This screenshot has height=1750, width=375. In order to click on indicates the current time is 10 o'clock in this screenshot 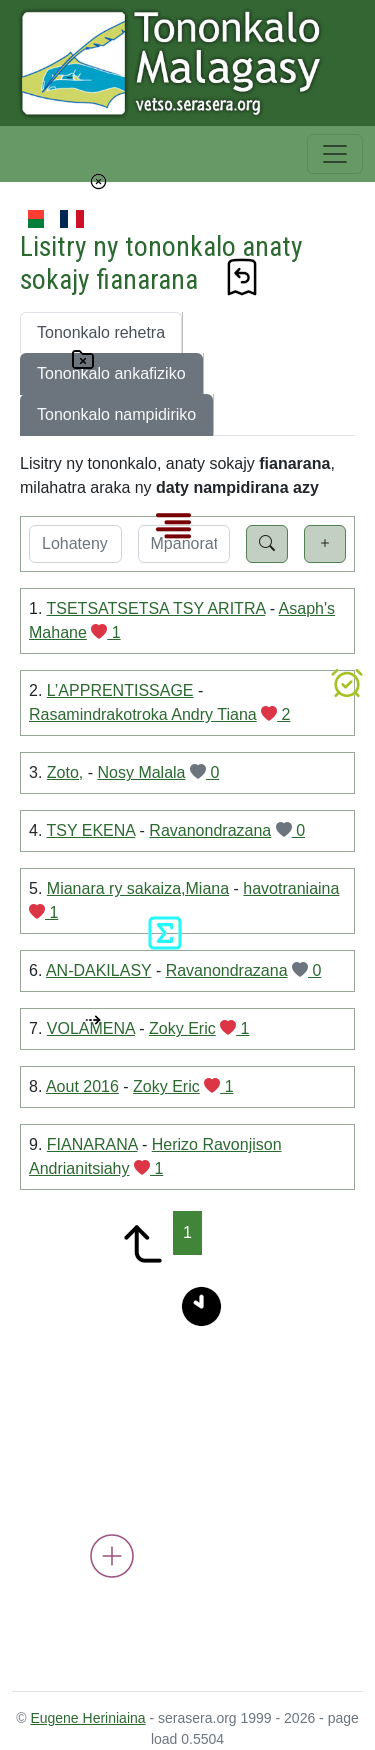, I will do `click(201, 1306)`.